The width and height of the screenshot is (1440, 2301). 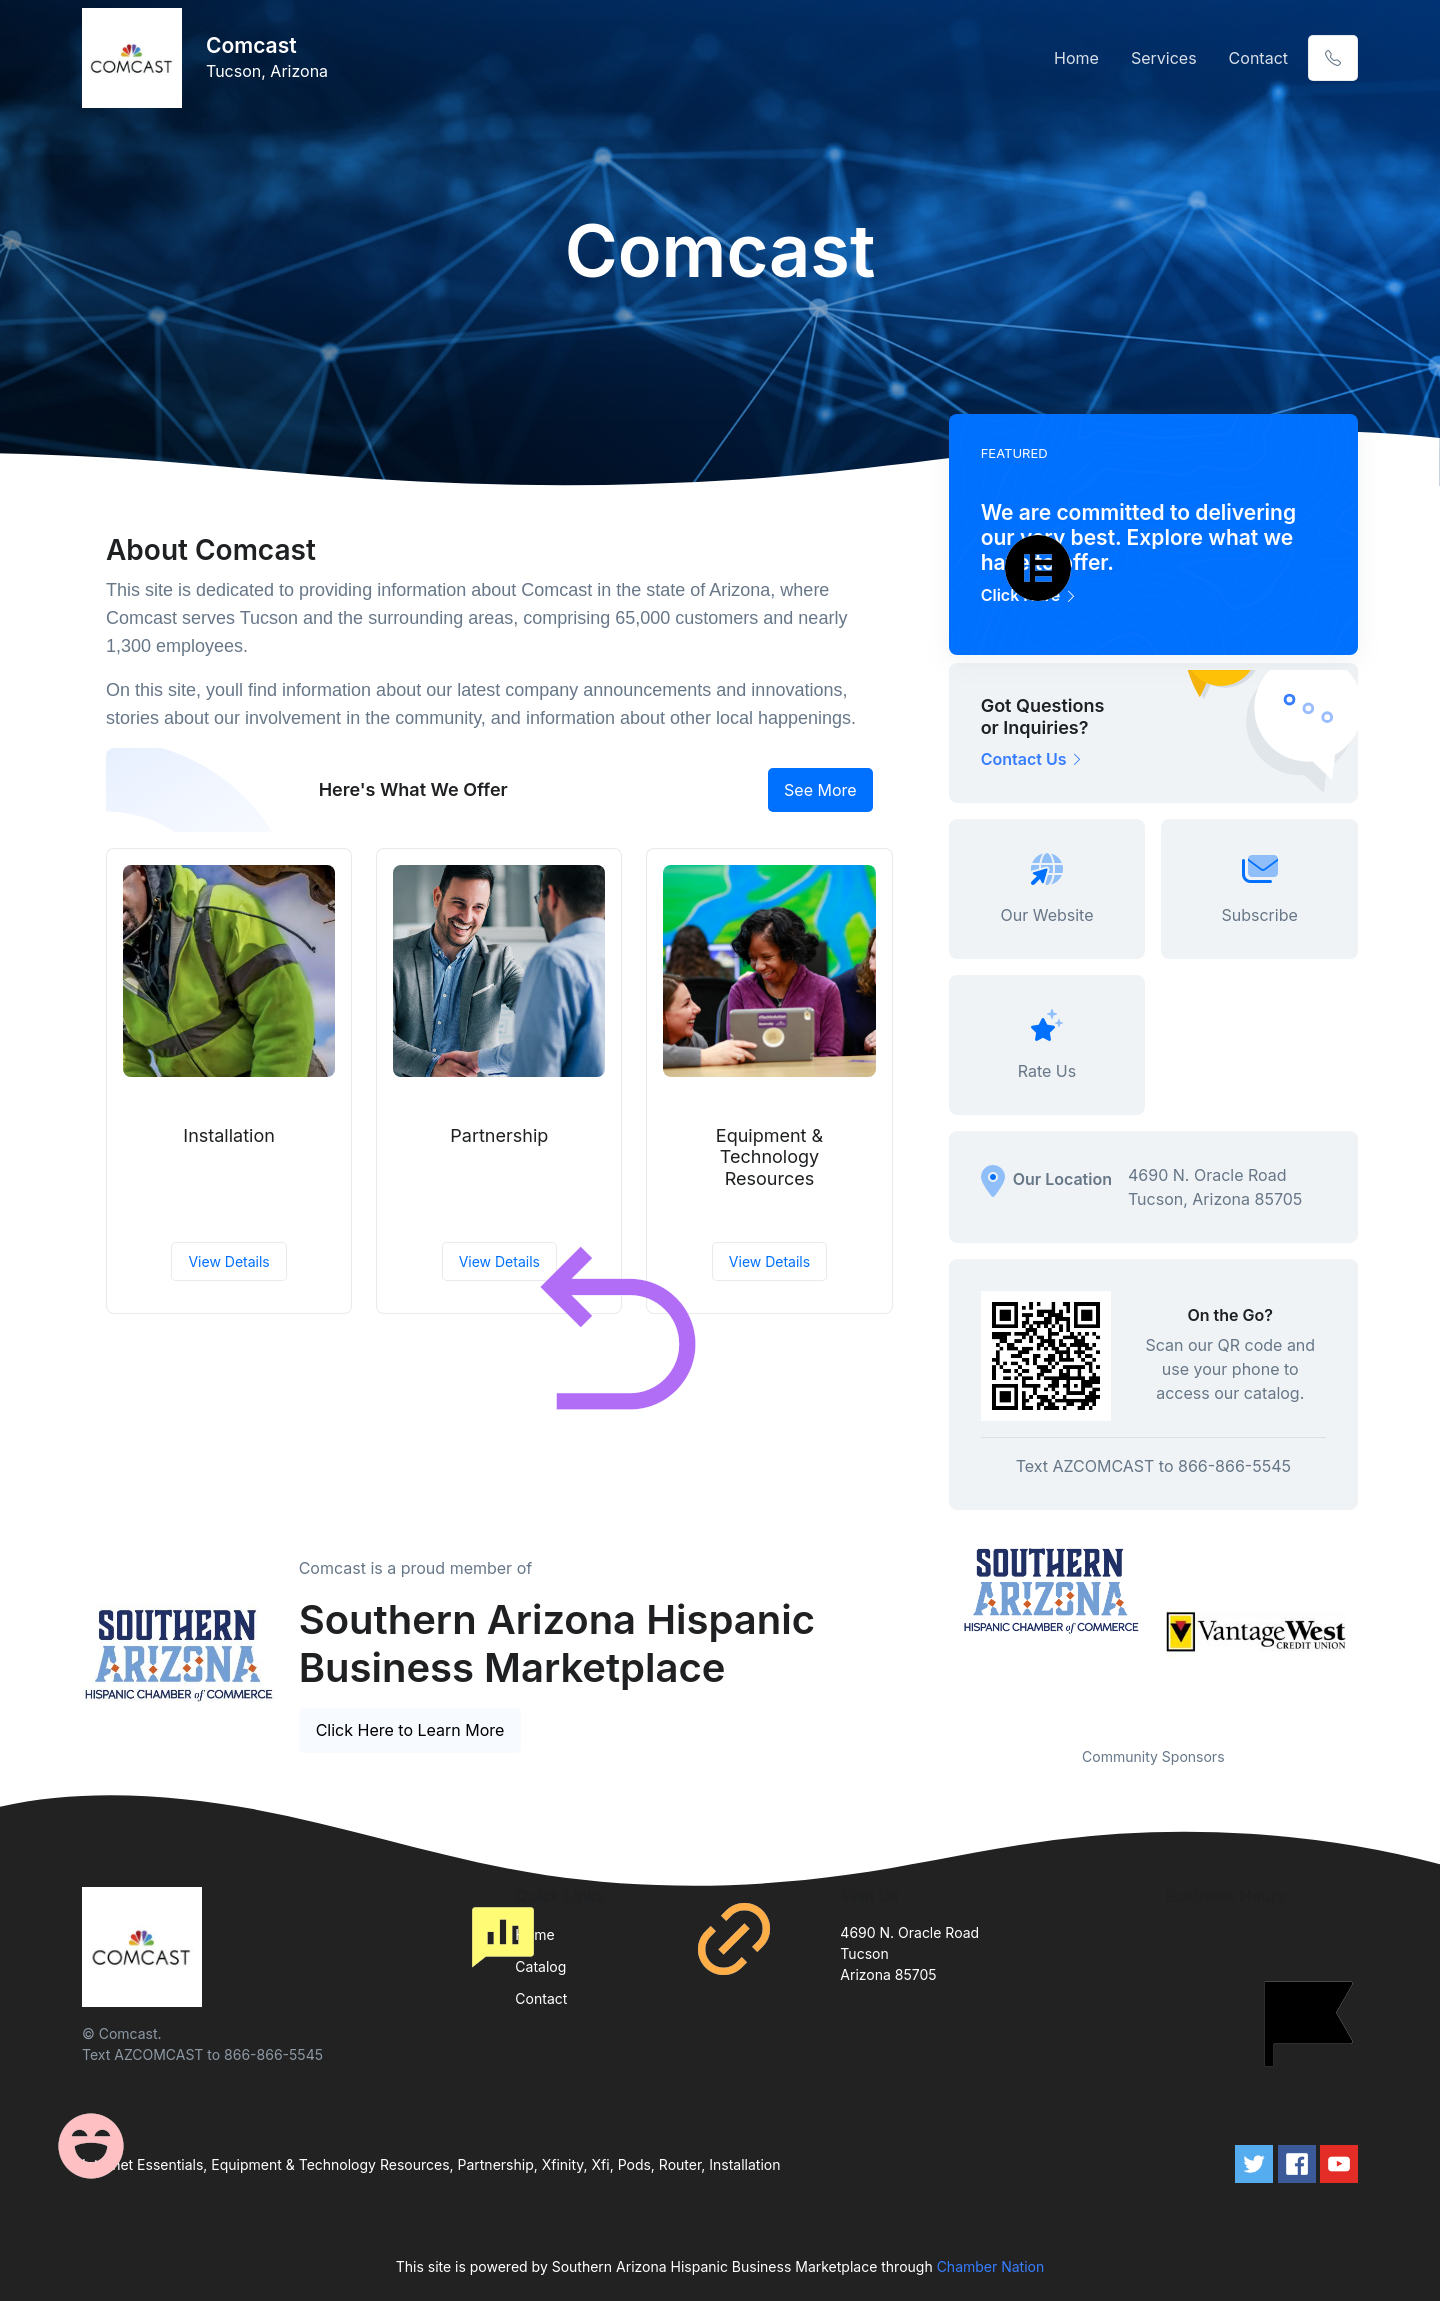 What do you see at coordinates (734, 1939) in the screenshot?
I see `insert or add a hyperlink` at bounding box center [734, 1939].